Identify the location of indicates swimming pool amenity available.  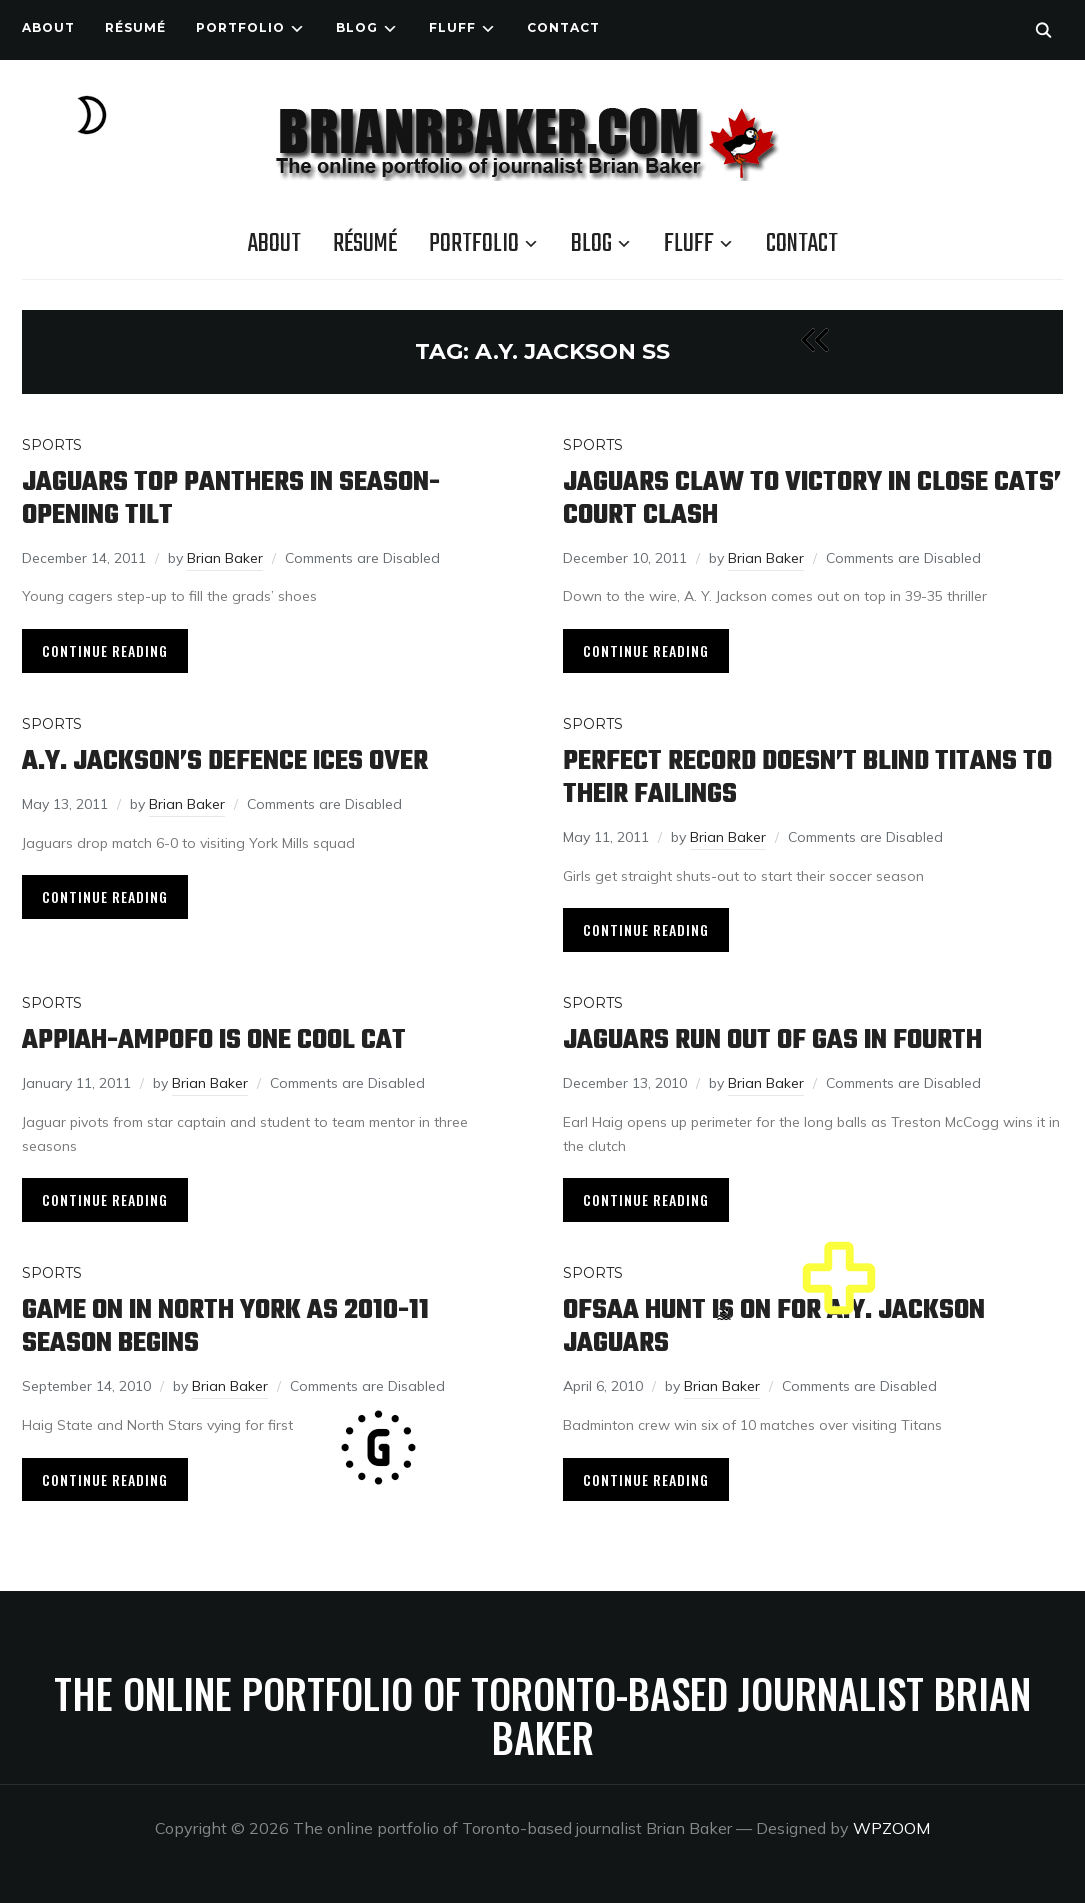
(724, 1314).